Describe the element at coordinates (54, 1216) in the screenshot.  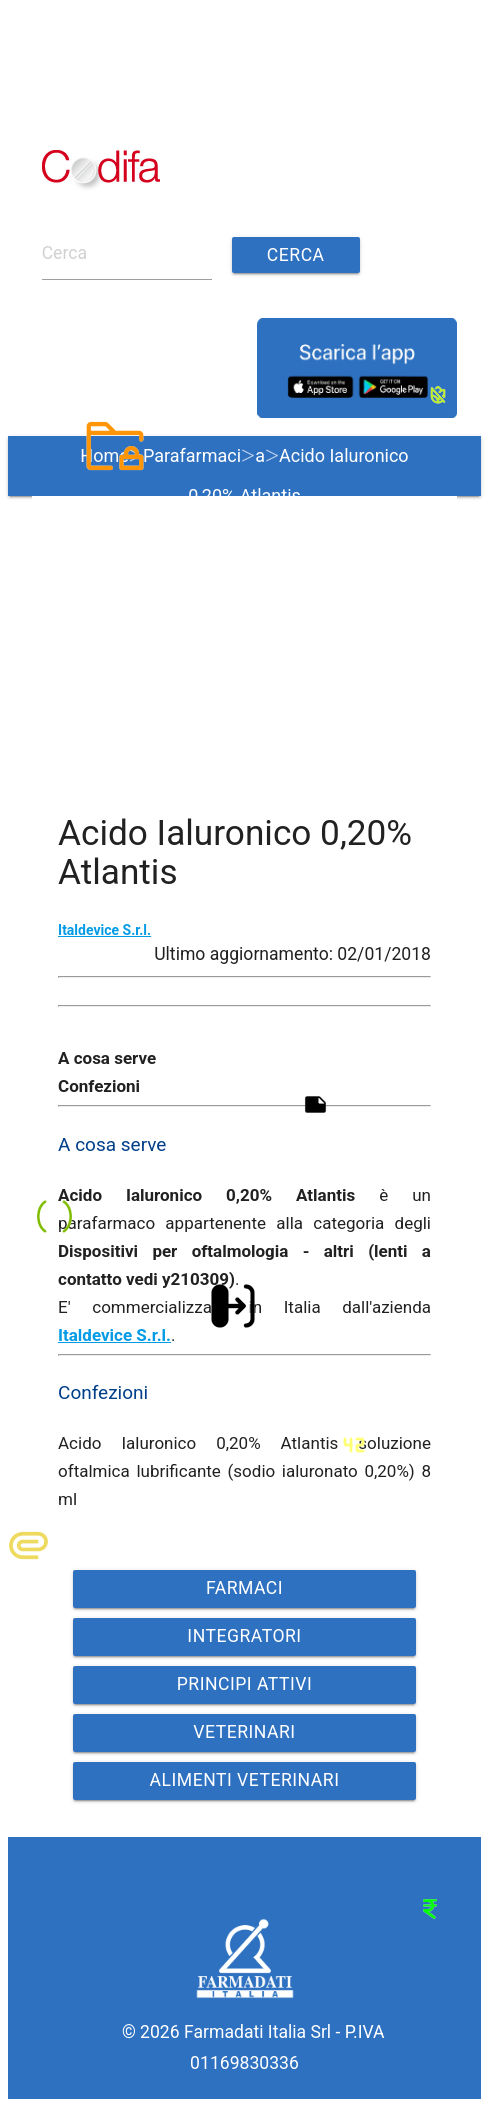
I see `insert parentheses or grouping brackets` at that location.